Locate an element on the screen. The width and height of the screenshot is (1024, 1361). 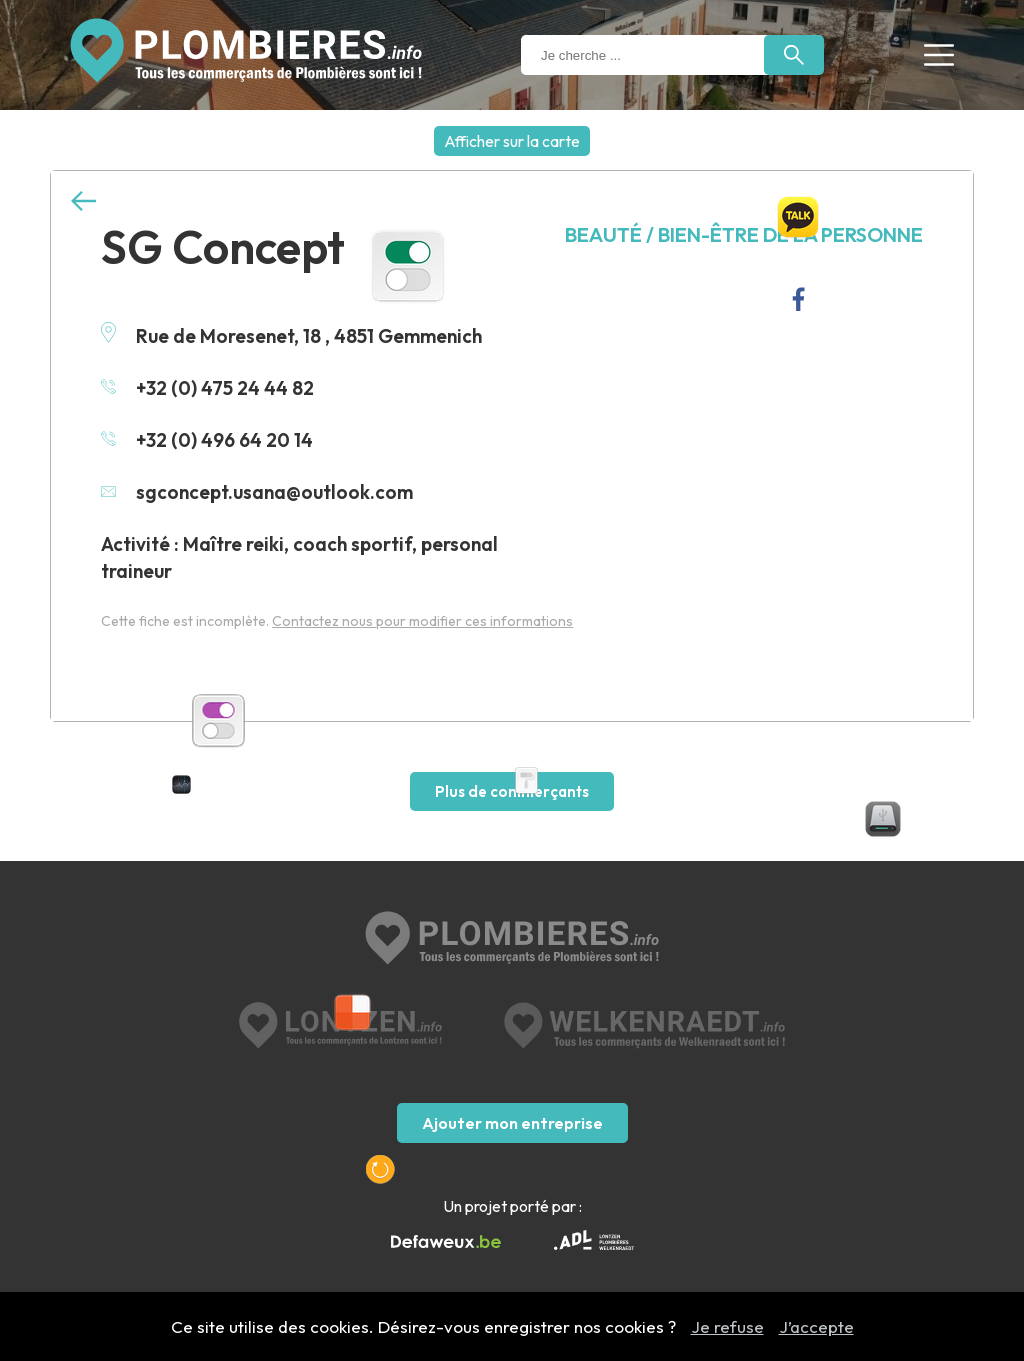
open gnome tweaks settings is located at coordinates (218, 720).